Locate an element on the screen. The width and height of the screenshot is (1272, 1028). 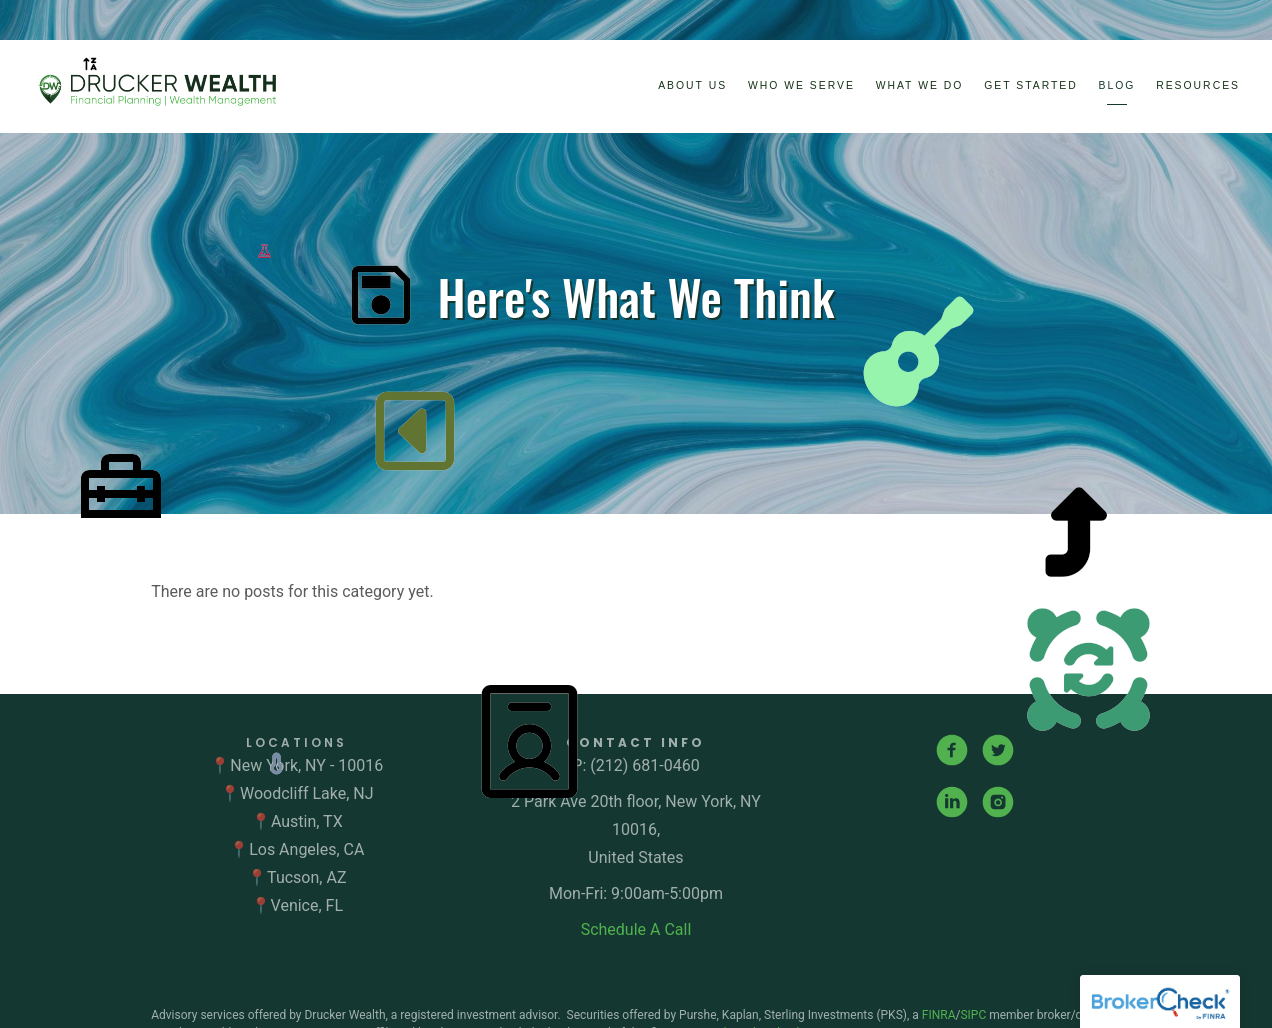
access lab or experimental features is located at coordinates (264, 251).